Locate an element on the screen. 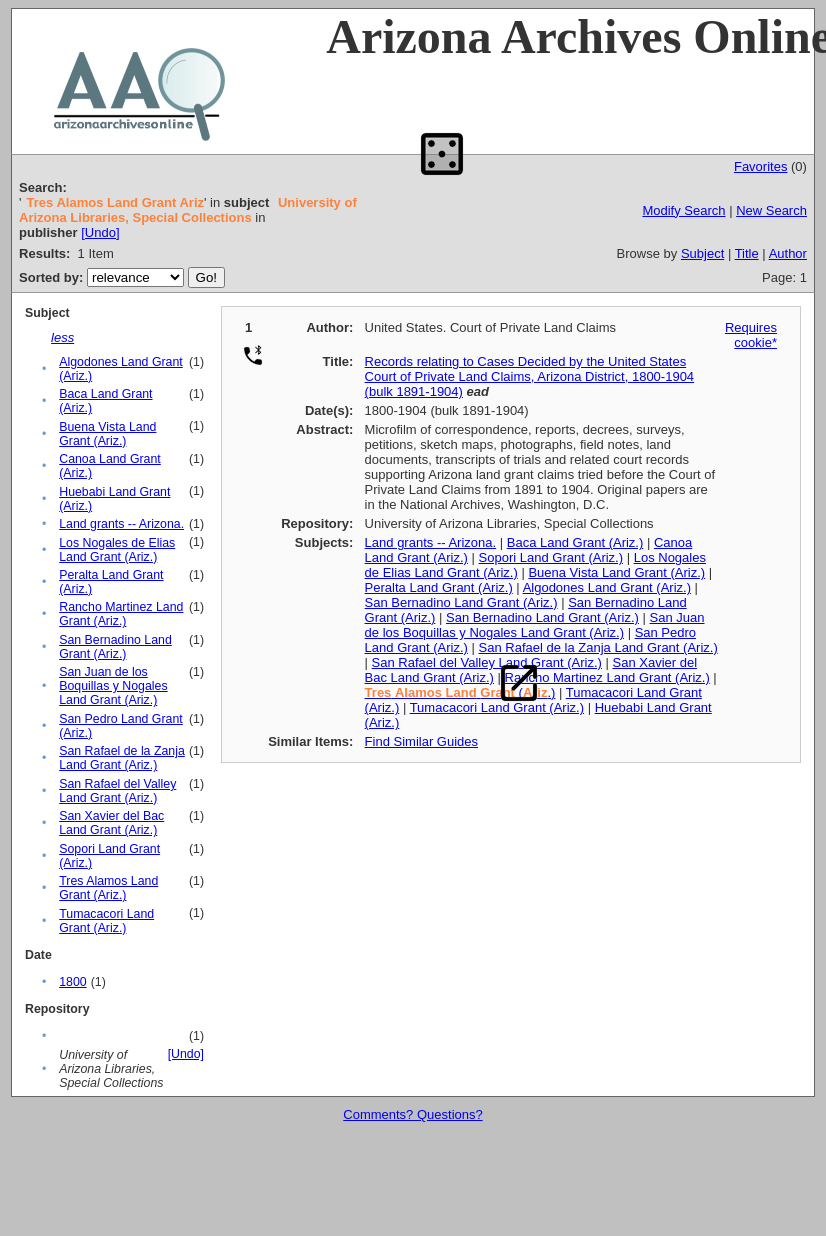 The image size is (826, 1236). open link in a new tab or window is located at coordinates (519, 683).